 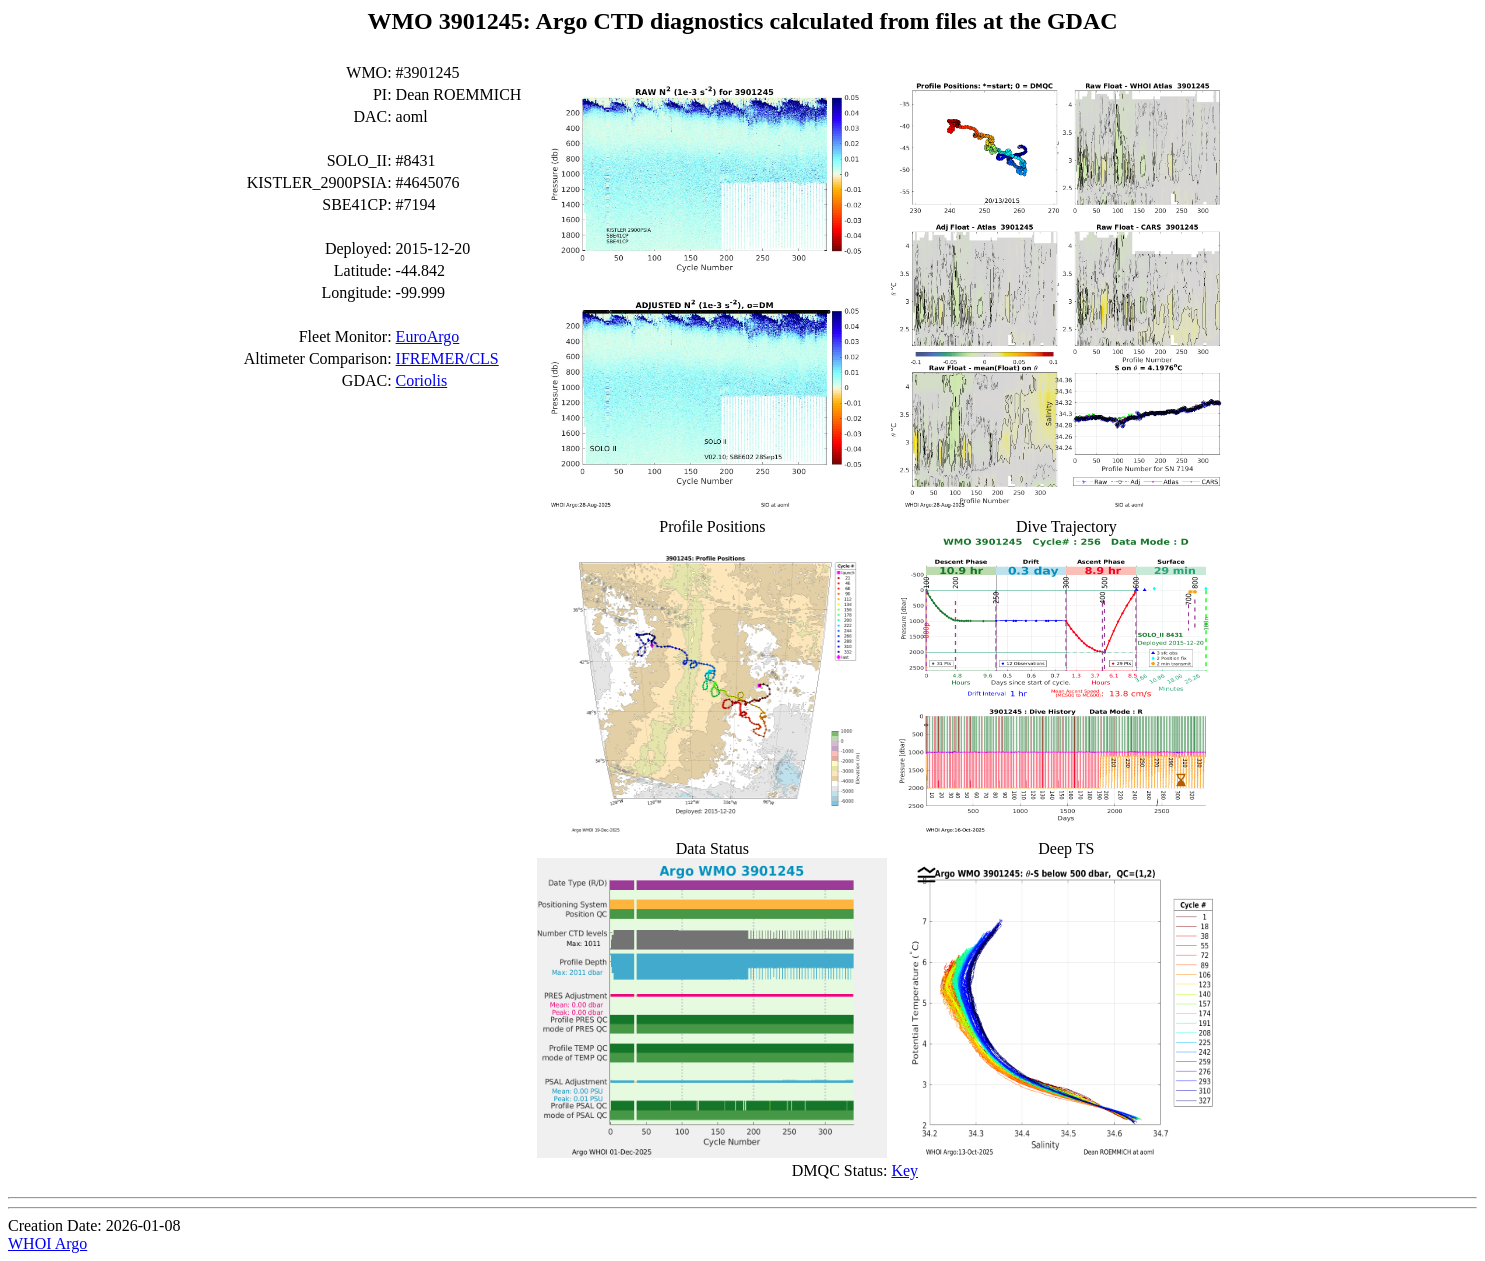 I want to click on indicates time remaining or countdown in progress, so click(x=1181, y=780).